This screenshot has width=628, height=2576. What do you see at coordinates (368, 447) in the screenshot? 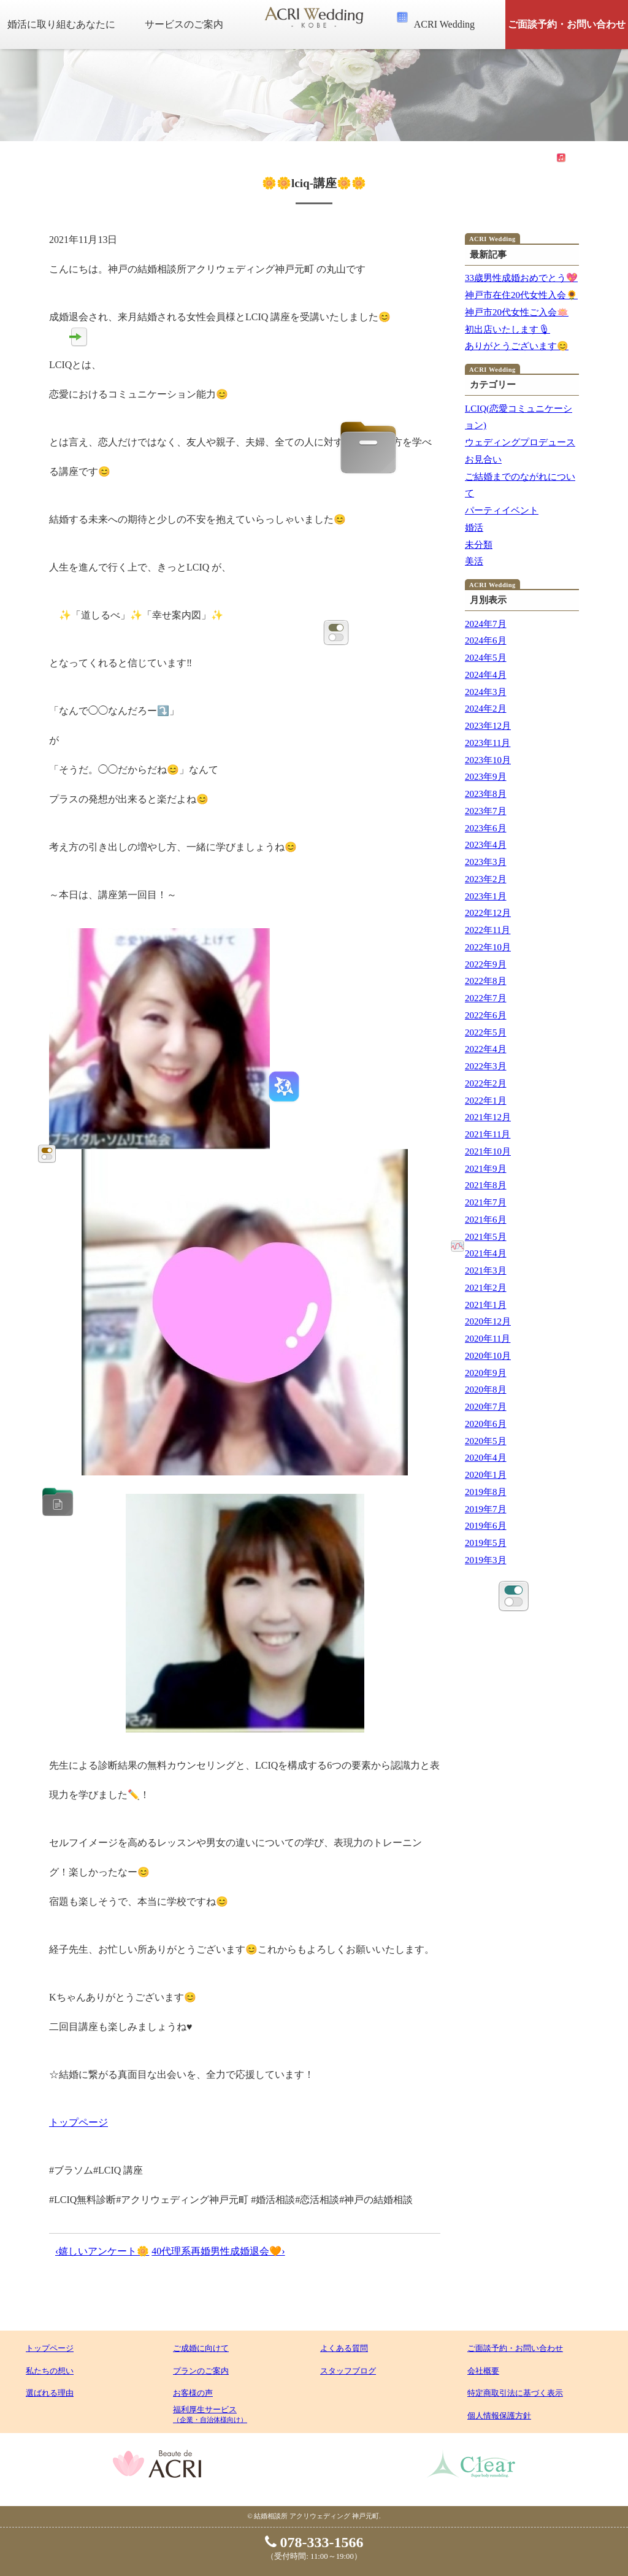
I see `open the file manager application` at bounding box center [368, 447].